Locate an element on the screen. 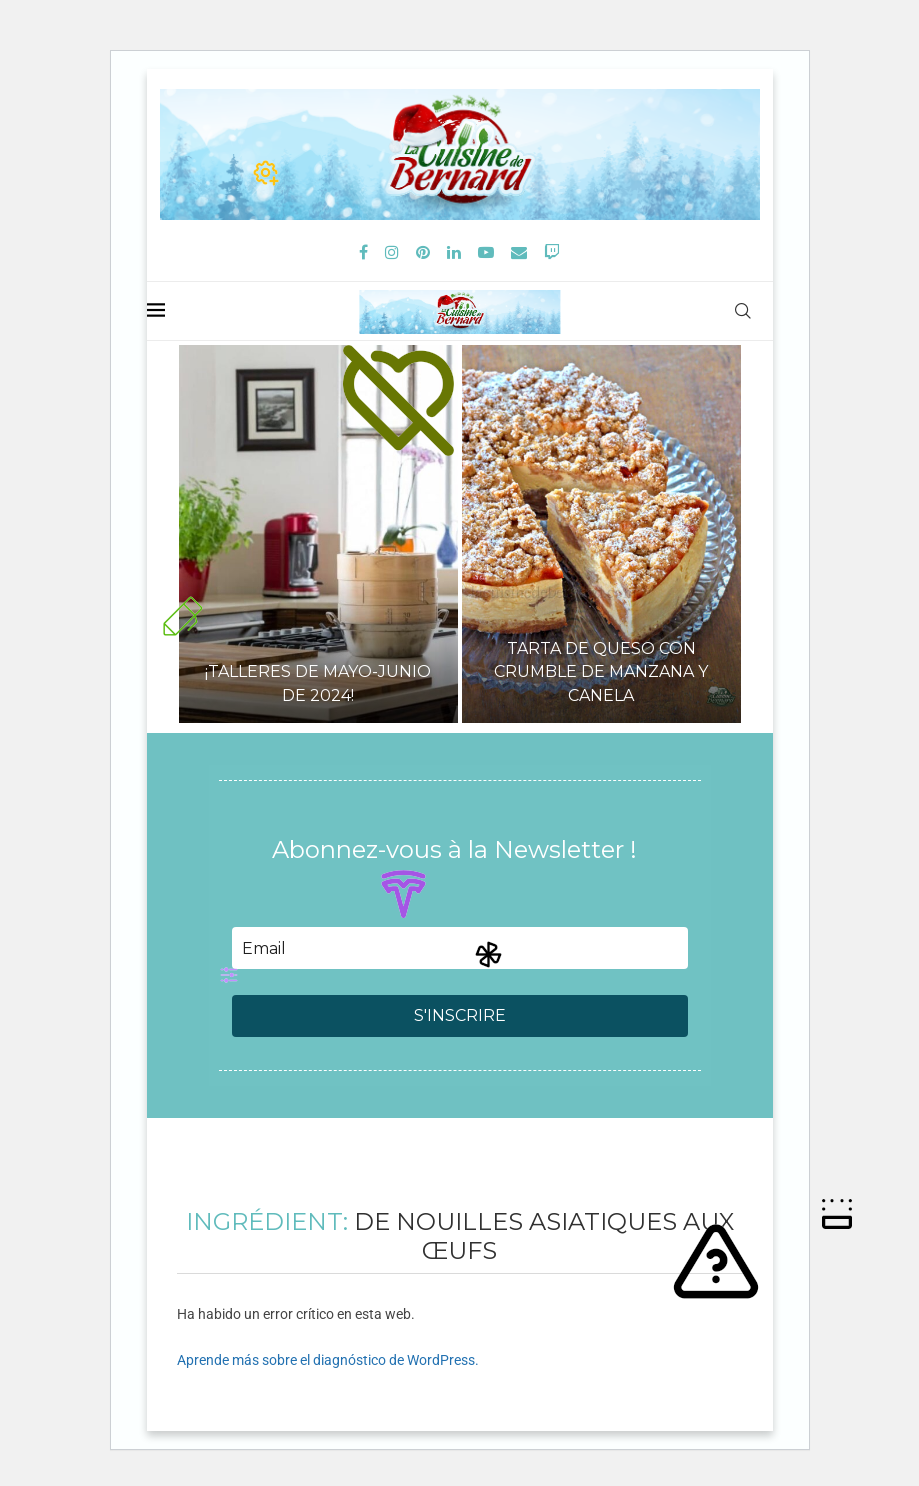  adjust car air conditioning or fan settings is located at coordinates (488, 954).